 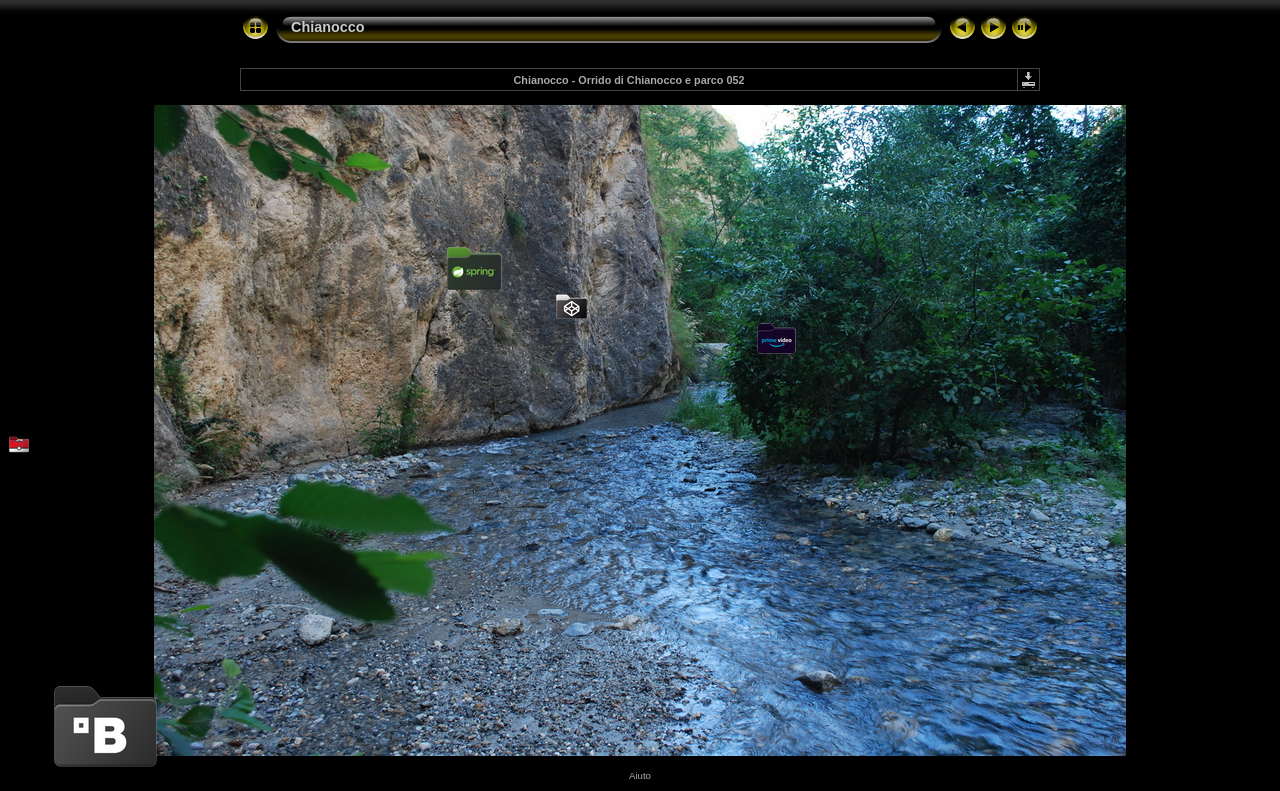 What do you see at coordinates (19, 445) in the screenshot?
I see `open pokémon-themed folder` at bounding box center [19, 445].